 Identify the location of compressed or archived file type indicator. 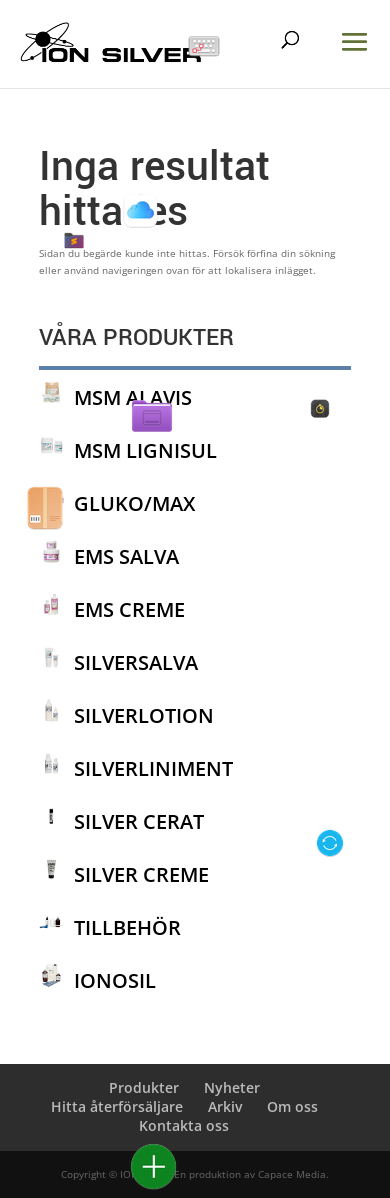
(45, 508).